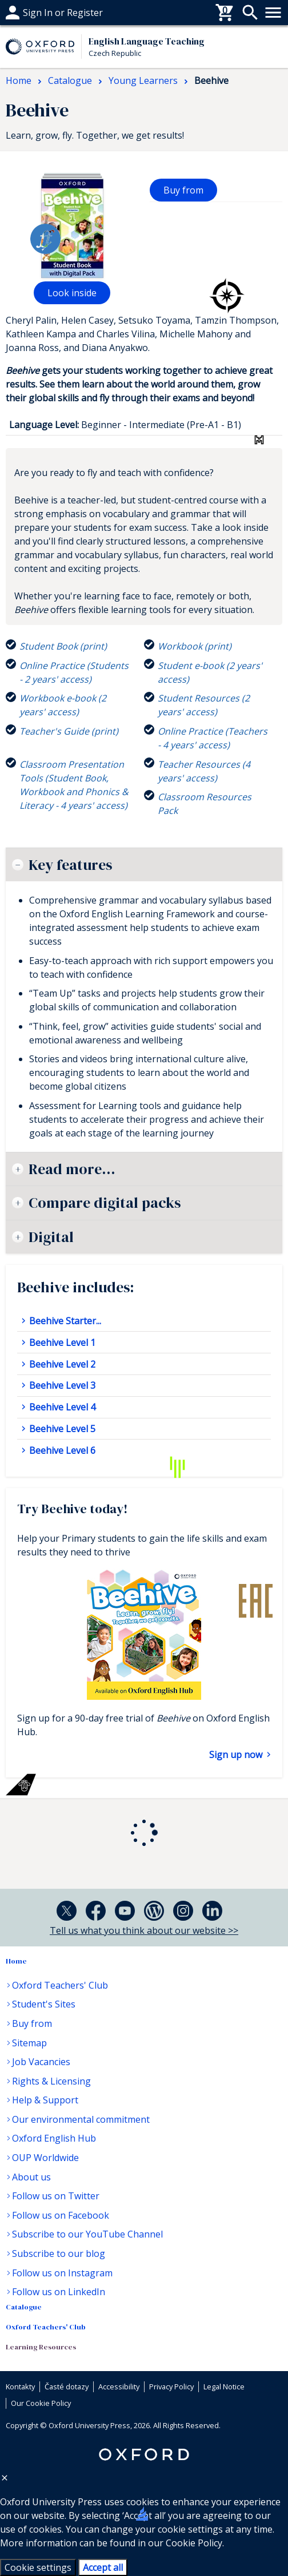 The image size is (288, 2576). What do you see at coordinates (255, 1601) in the screenshot?
I see `EAC (Eurasian Conformity) certification mark` at bounding box center [255, 1601].